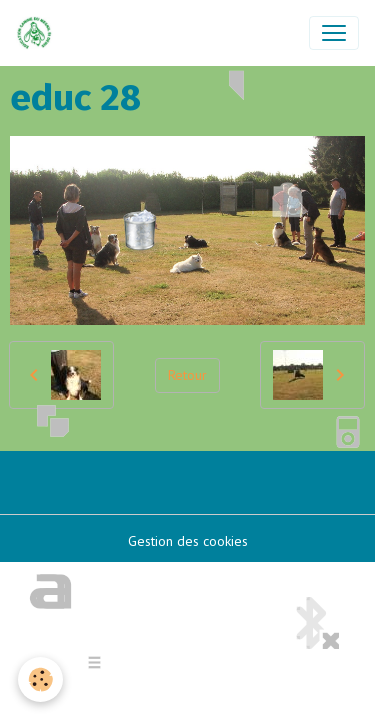  Describe the element at coordinates (50, 591) in the screenshot. I see `apply bold formatting to selected text` at that location.